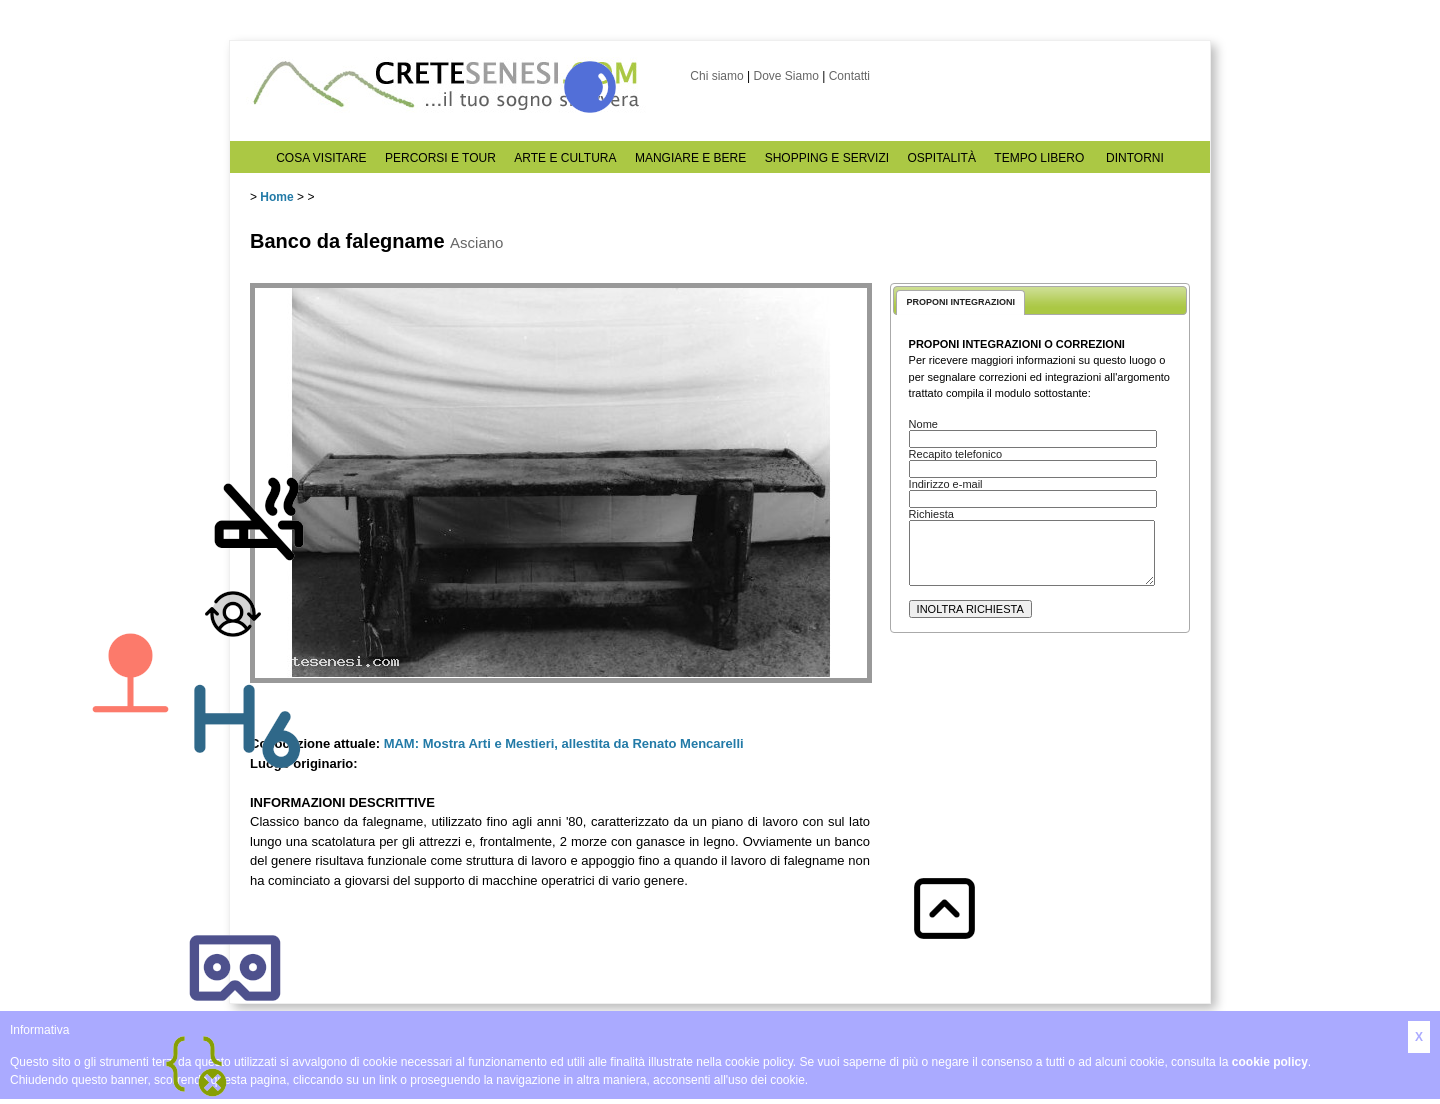  I want to click on indicates a syntax error with mismatched brackets, so click(194, 1064).